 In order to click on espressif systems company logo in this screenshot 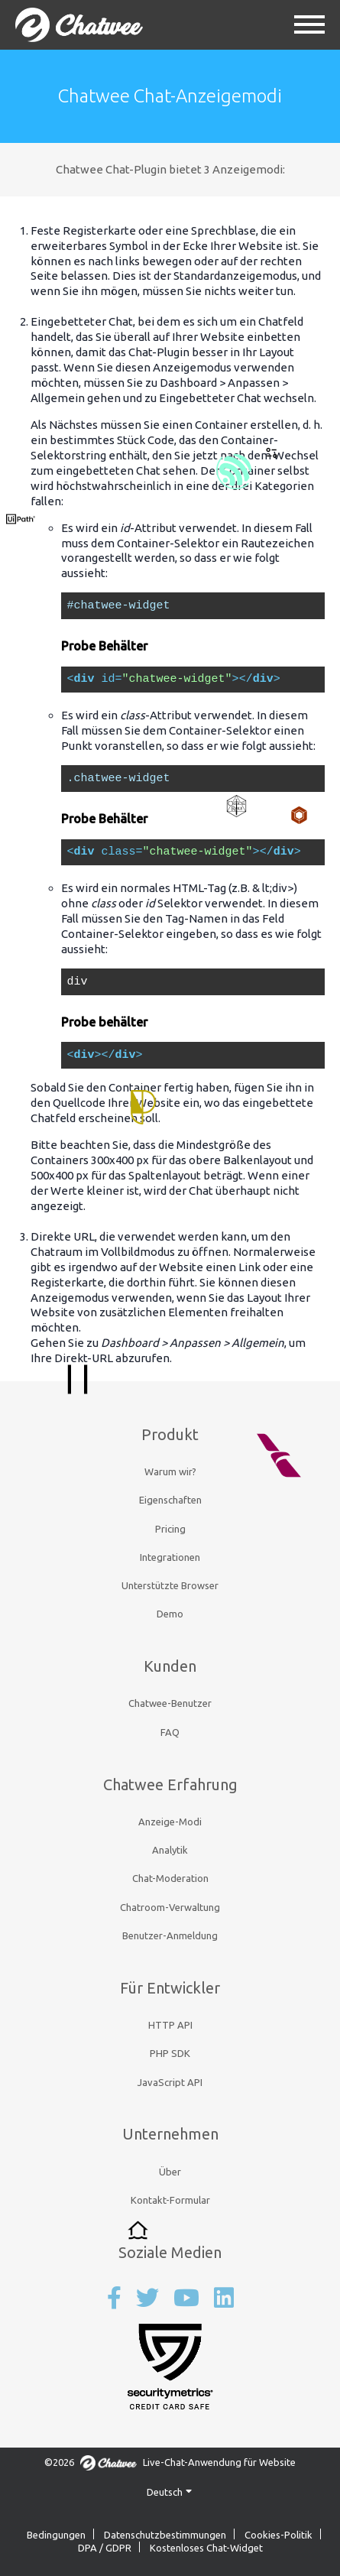, I will do `click(234, 472)`.